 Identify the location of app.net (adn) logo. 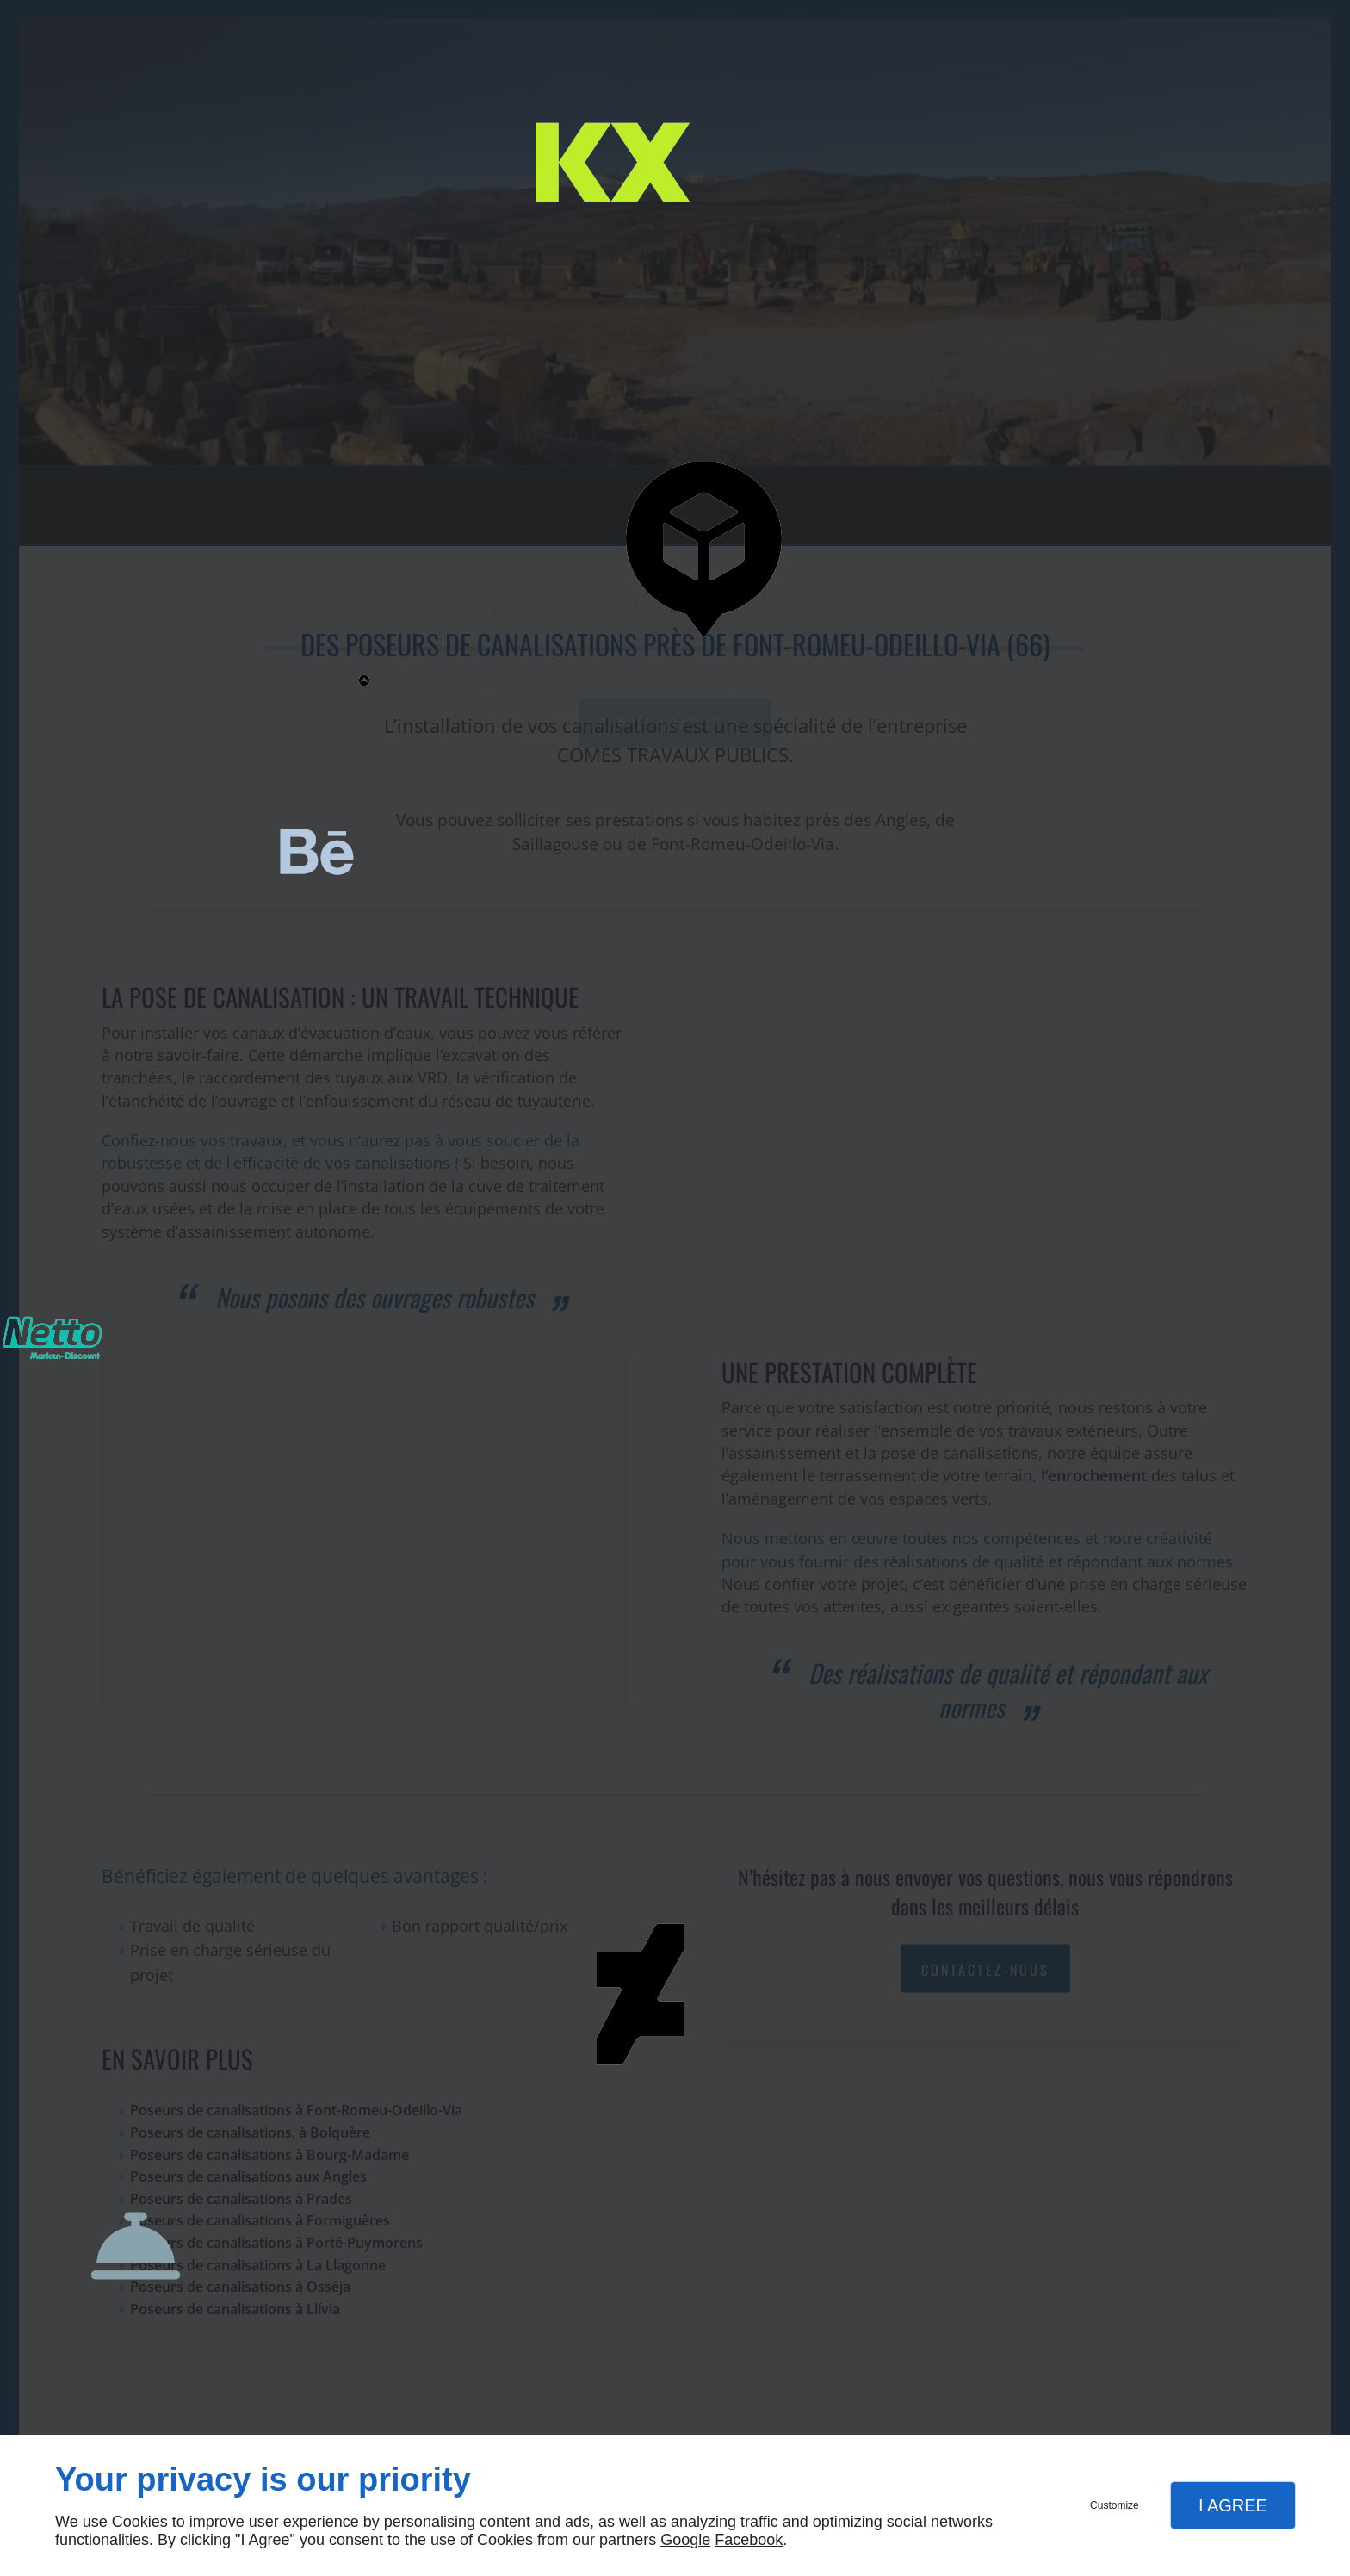
(364, 680).